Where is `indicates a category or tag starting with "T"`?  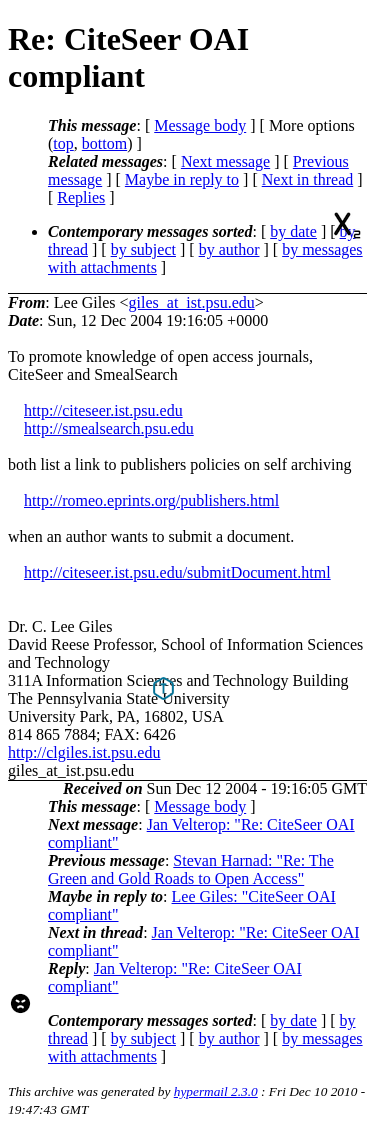 indicates a category or tag starting with "T" is located at coordinates (163, 688).